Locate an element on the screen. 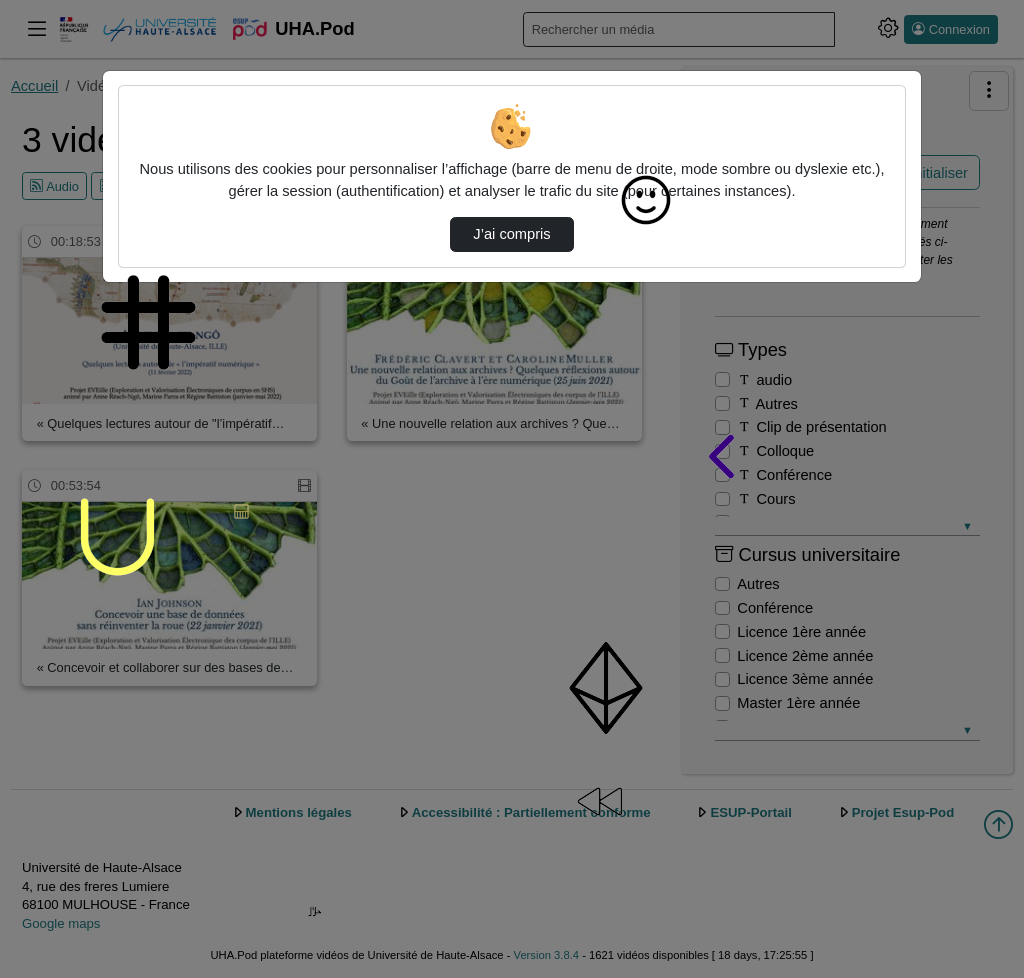  go back to the previous screen is located at coordinates (721, 456).